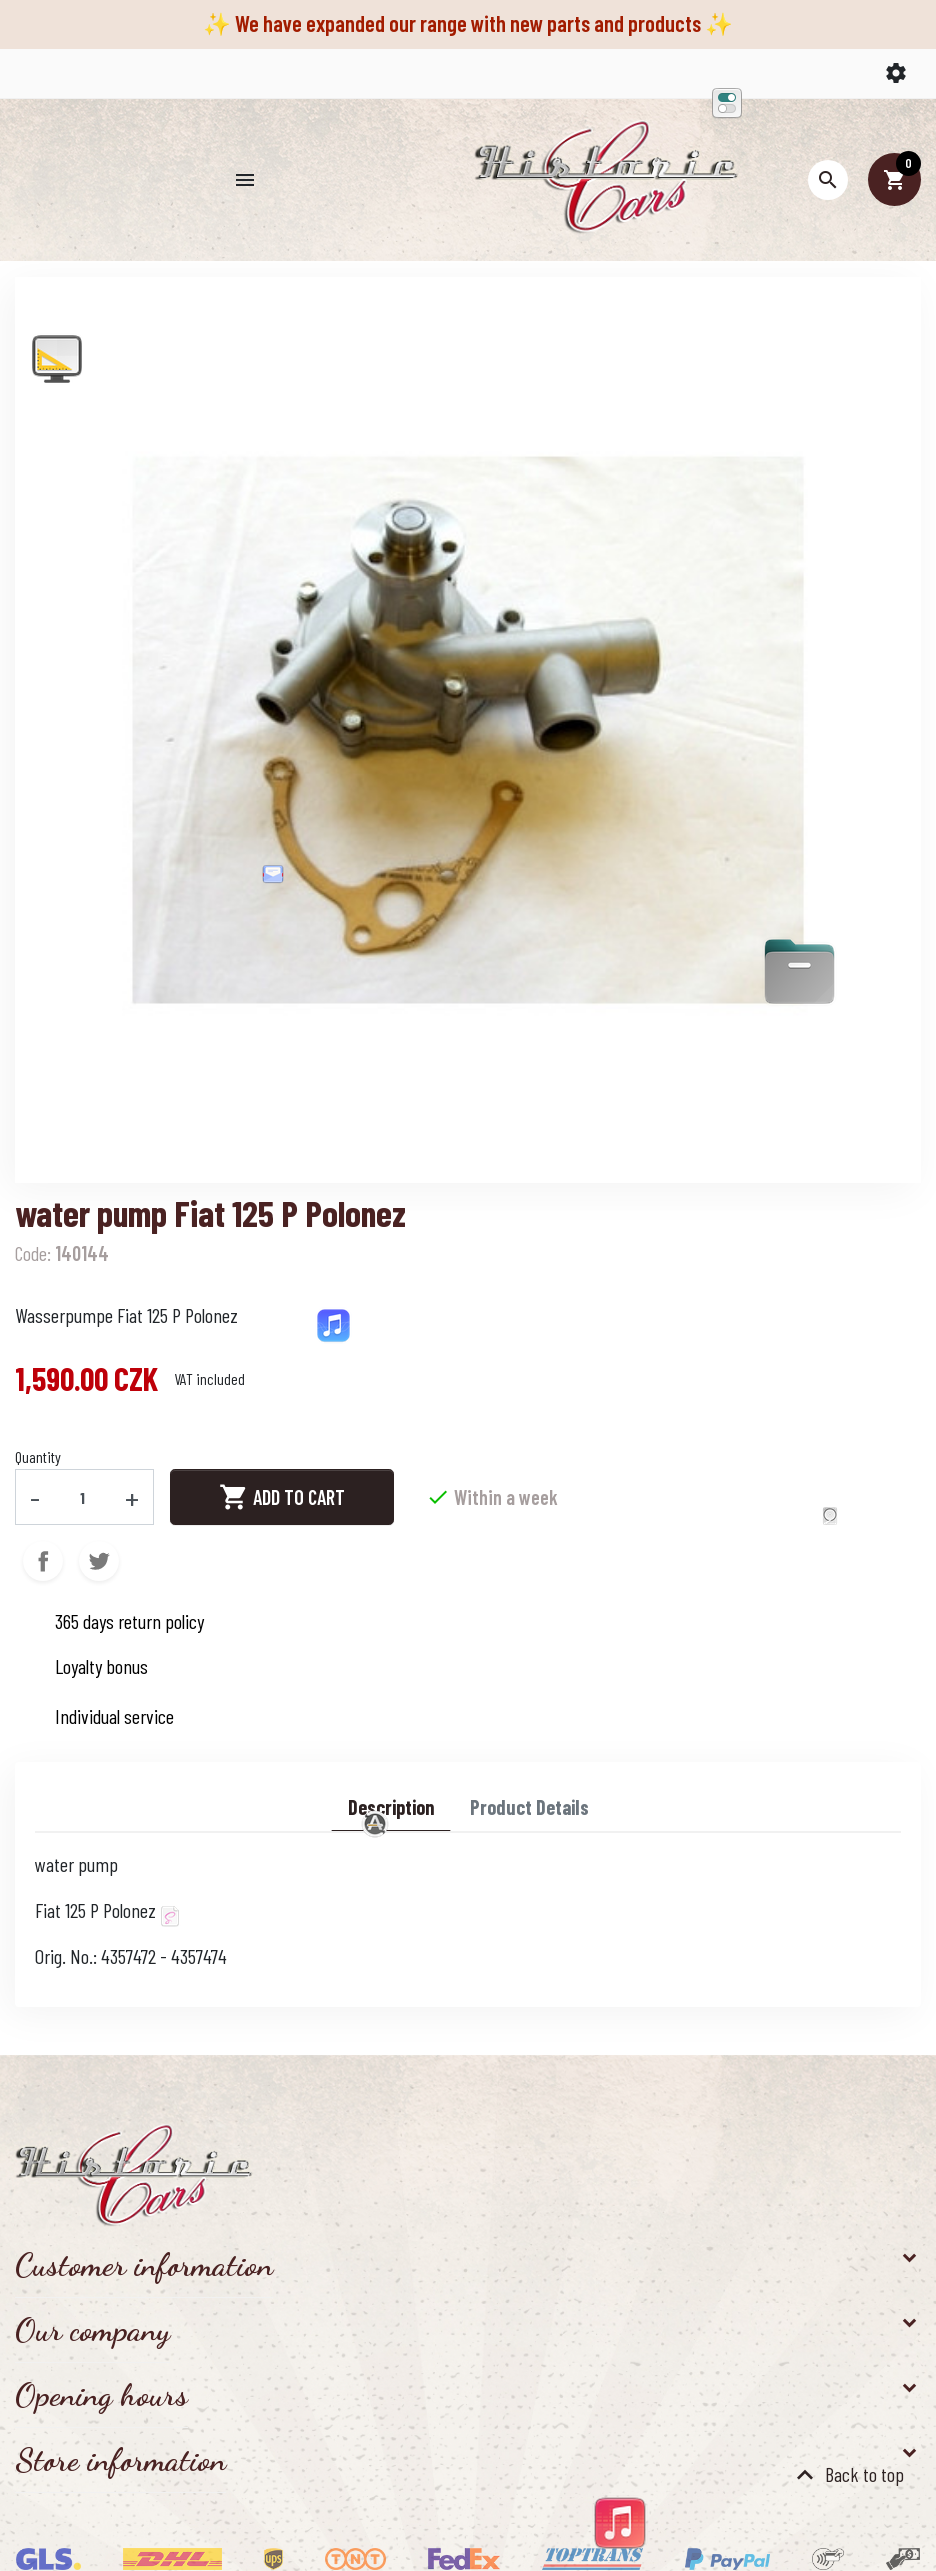 This screenshot has height=2571, width=936. What do you see at coordinates (333, 1325) in the screenshot?
I see `open audacity audio editor` at bounding box center [333, 1325].